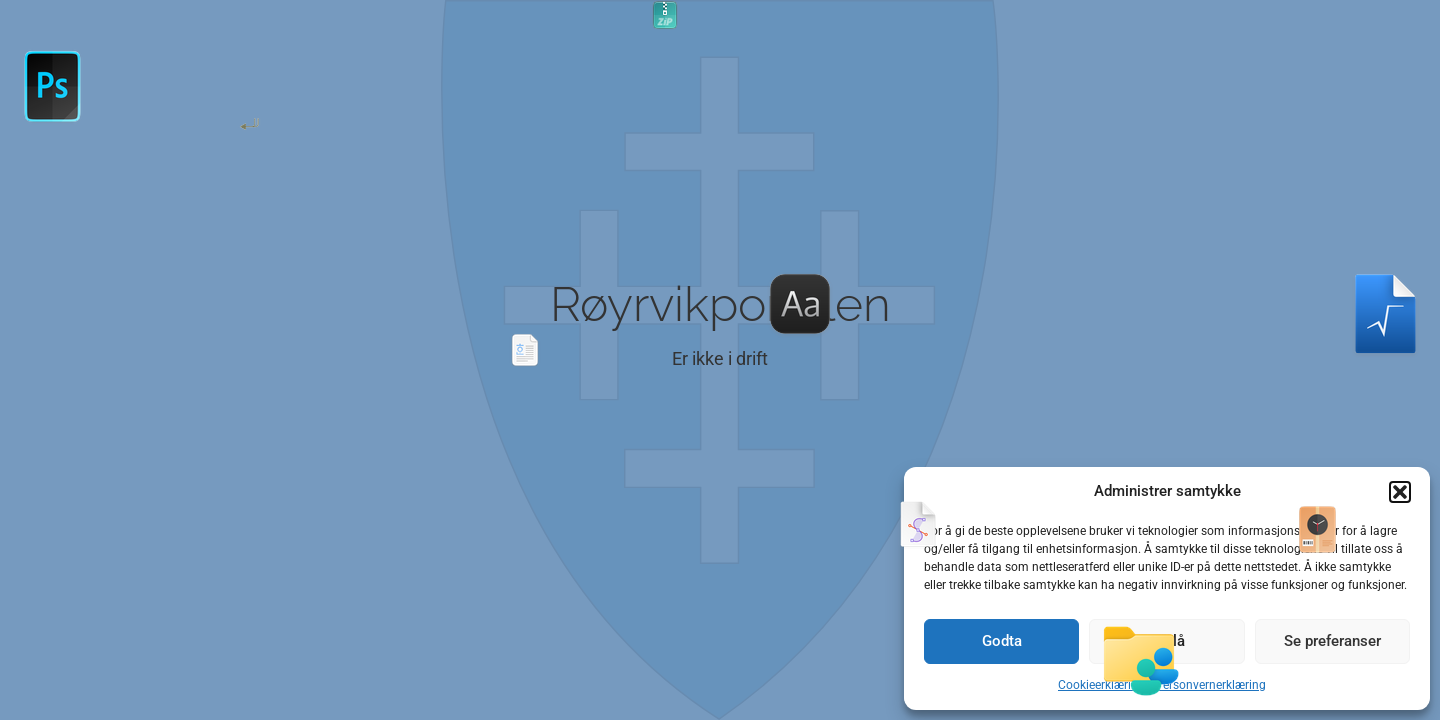 This screenshot has height=720, width=1440. What do you see at coordinates (525, 350) in the screenshot?
I see `open a Hangul Word Processor (.hwp) document` at bounding box center [525, 350].